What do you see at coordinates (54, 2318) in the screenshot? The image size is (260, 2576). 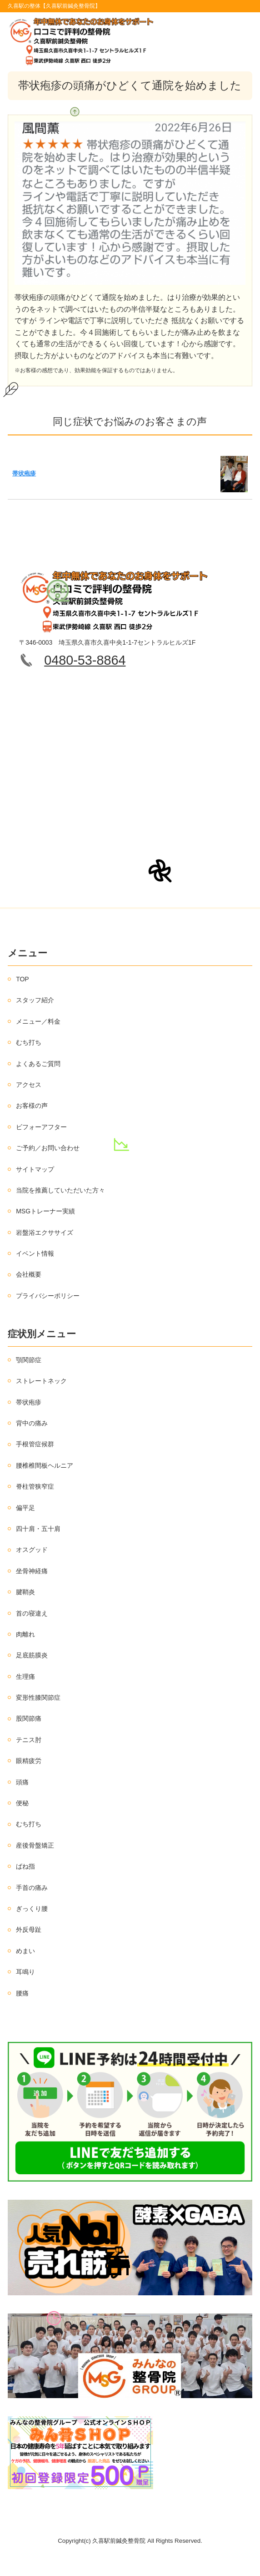 I see `view current time` at bounding box center [54, 2318].